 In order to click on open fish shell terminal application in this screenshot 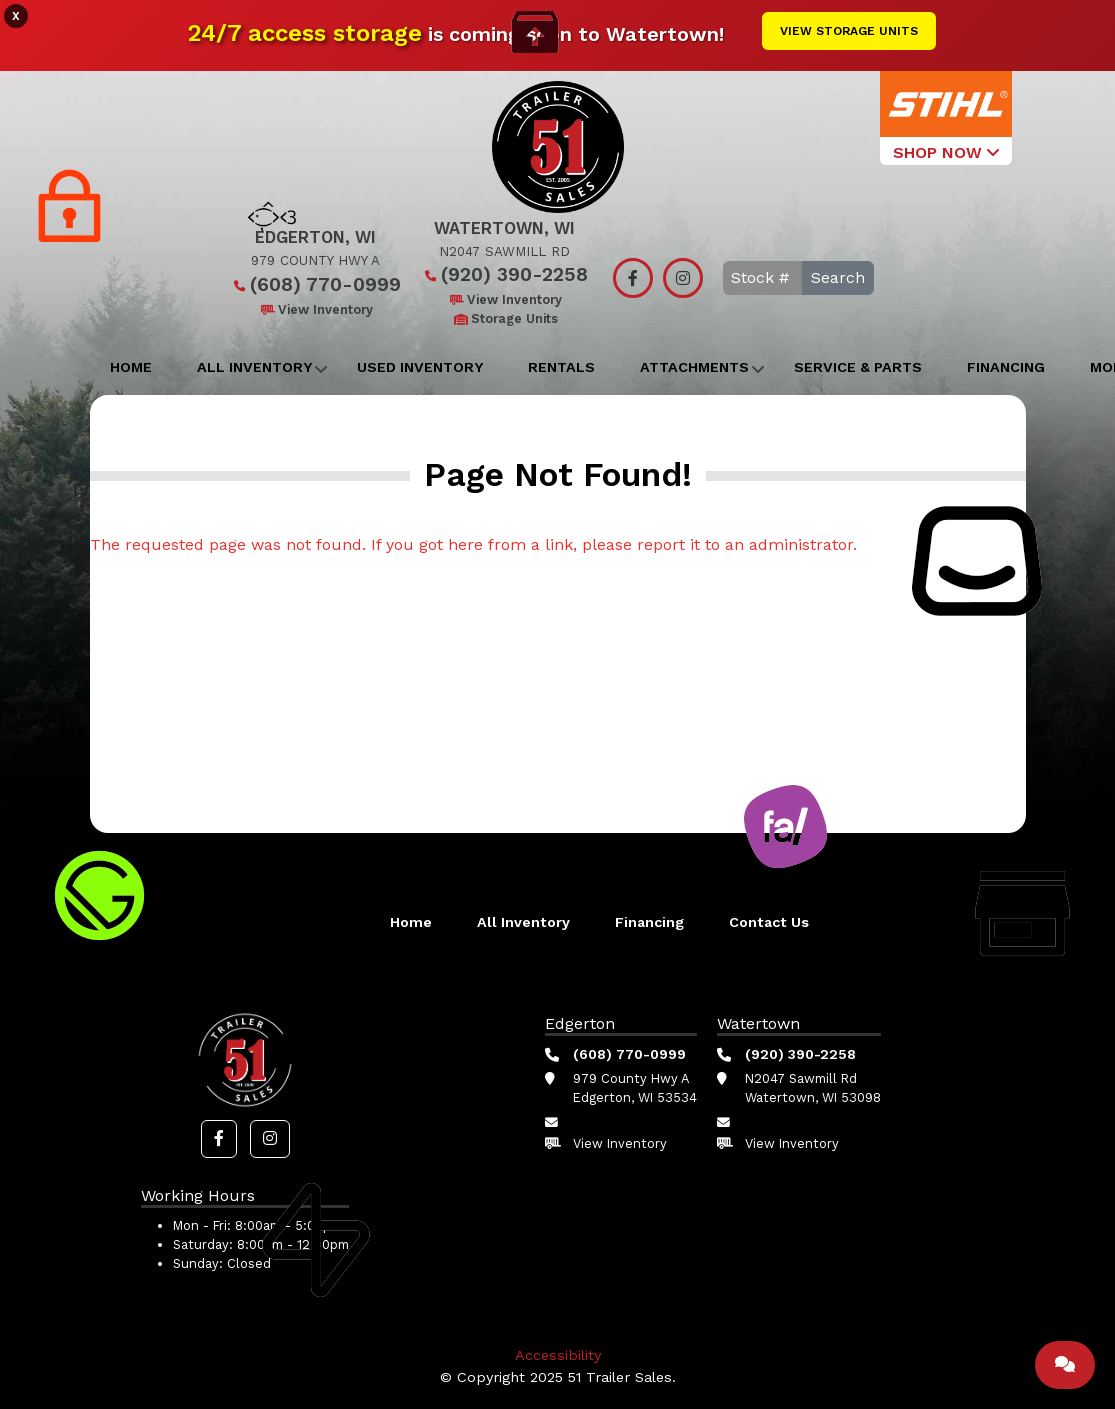, I will do `click(272, 217)`.